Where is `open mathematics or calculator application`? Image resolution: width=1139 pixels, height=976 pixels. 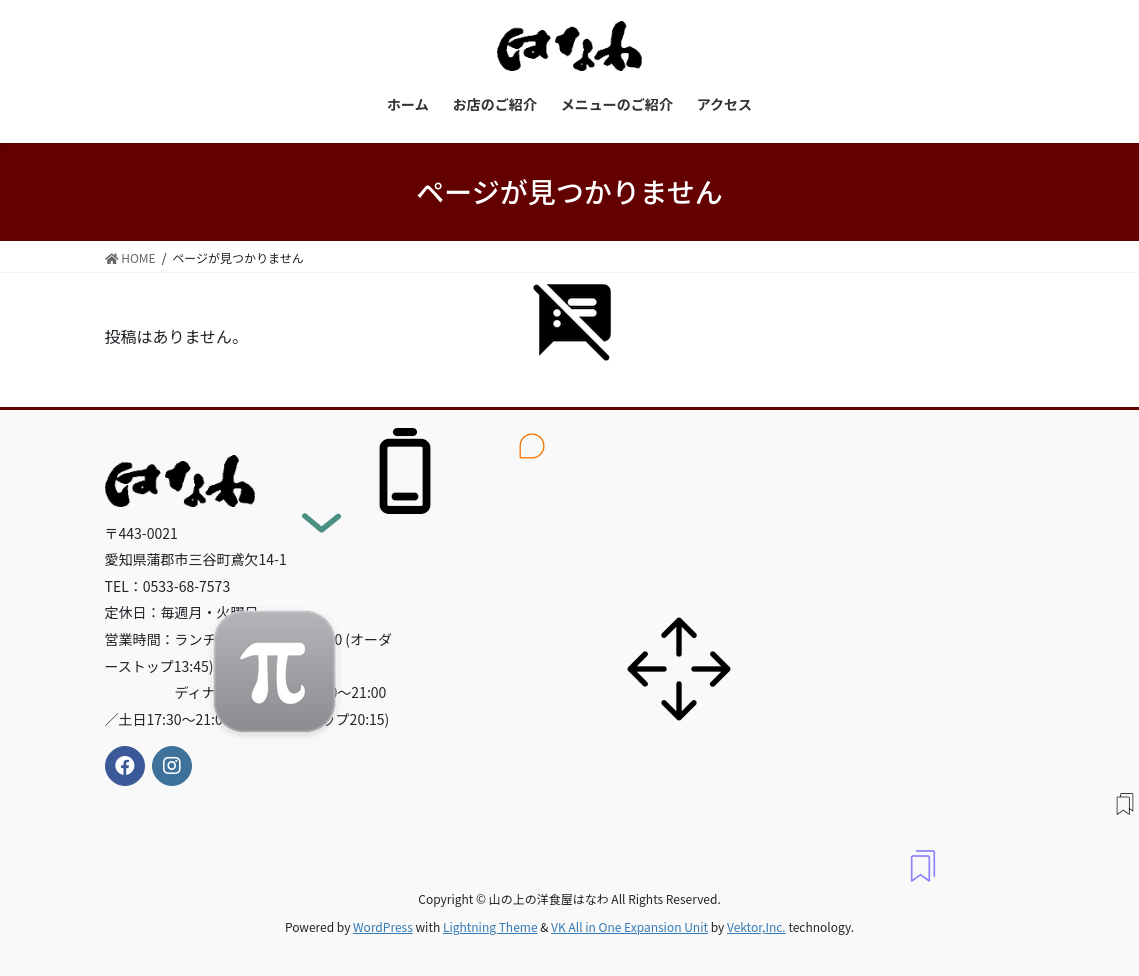 open mathematics or calculator application is located at coordinates (274, 671).